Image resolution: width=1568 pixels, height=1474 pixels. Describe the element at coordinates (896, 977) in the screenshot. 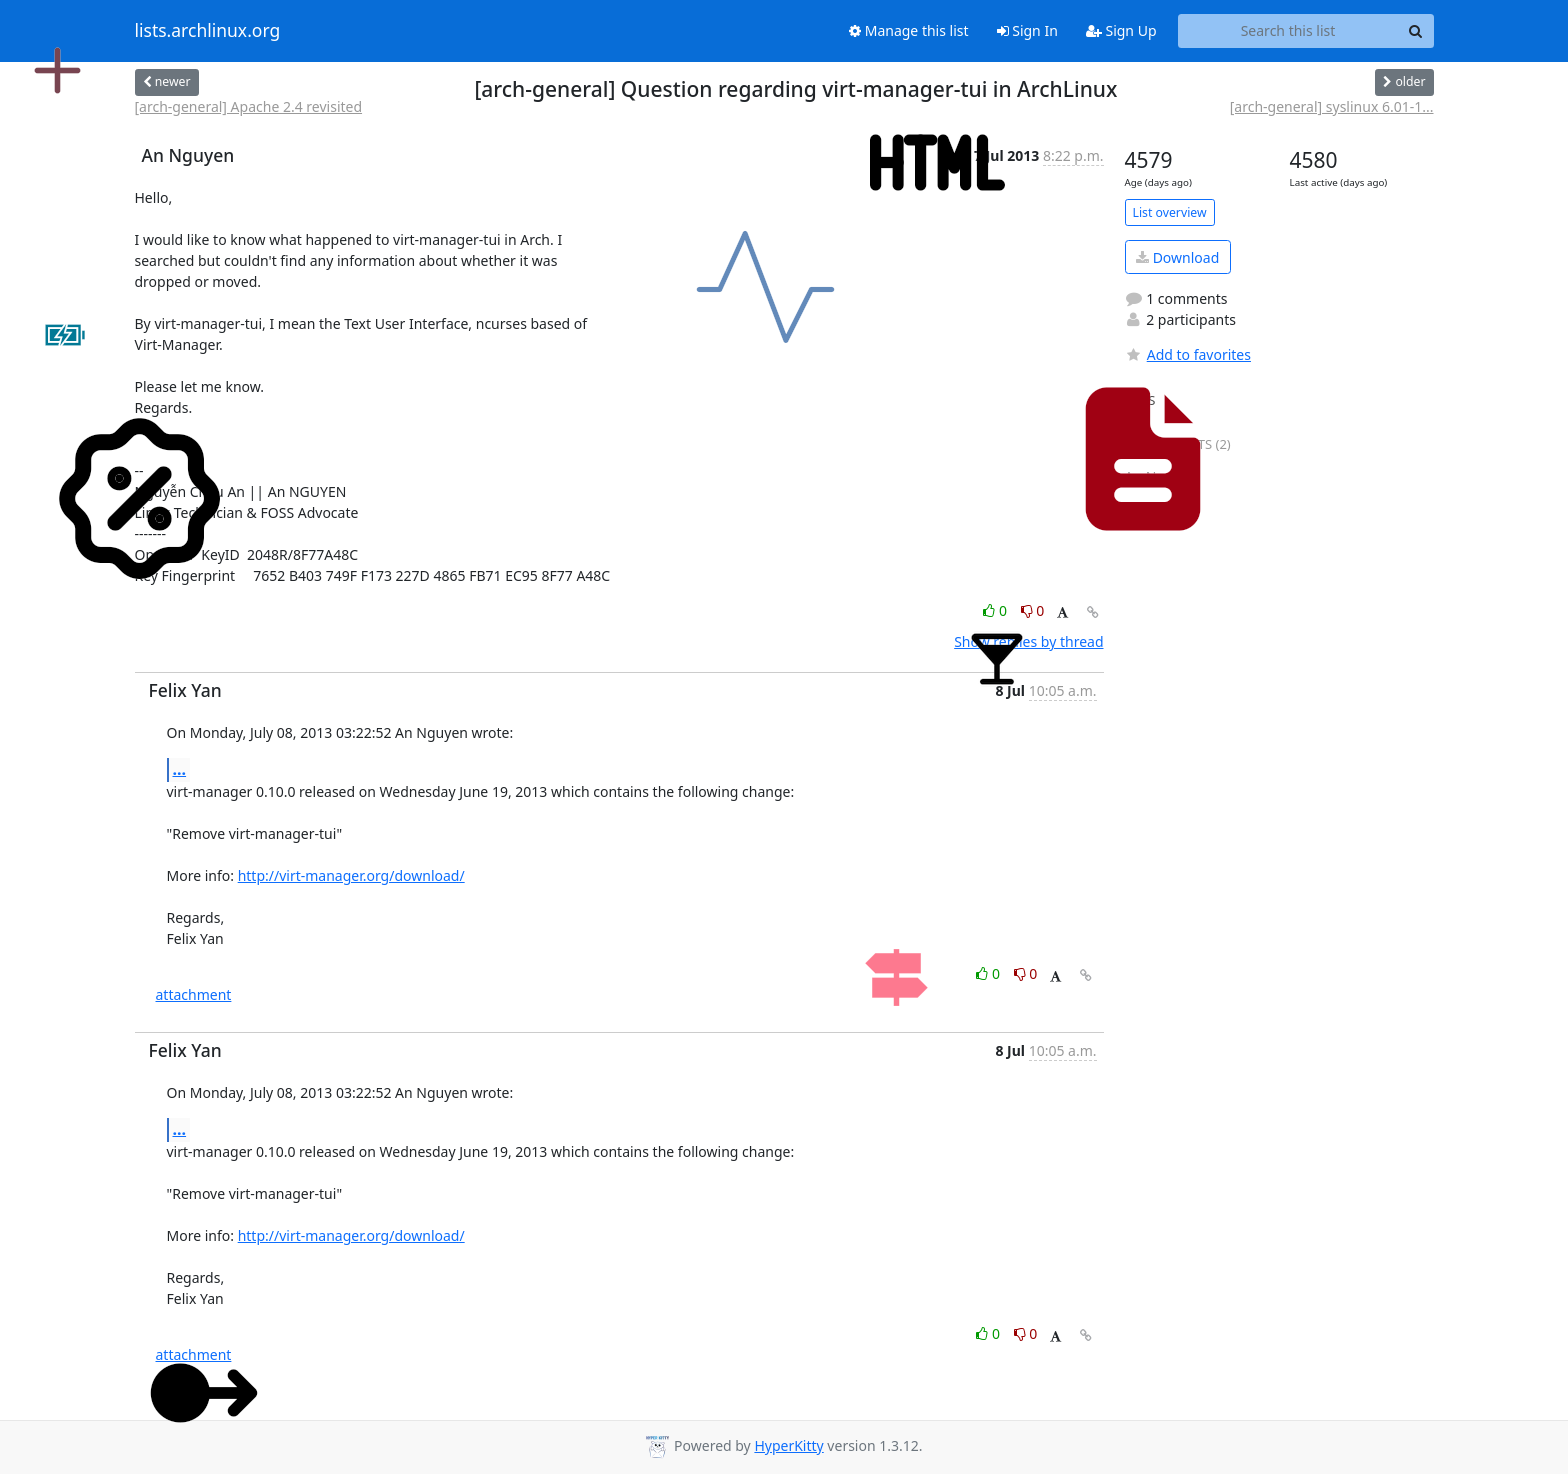

I see `view directions or navigation options` at that location.